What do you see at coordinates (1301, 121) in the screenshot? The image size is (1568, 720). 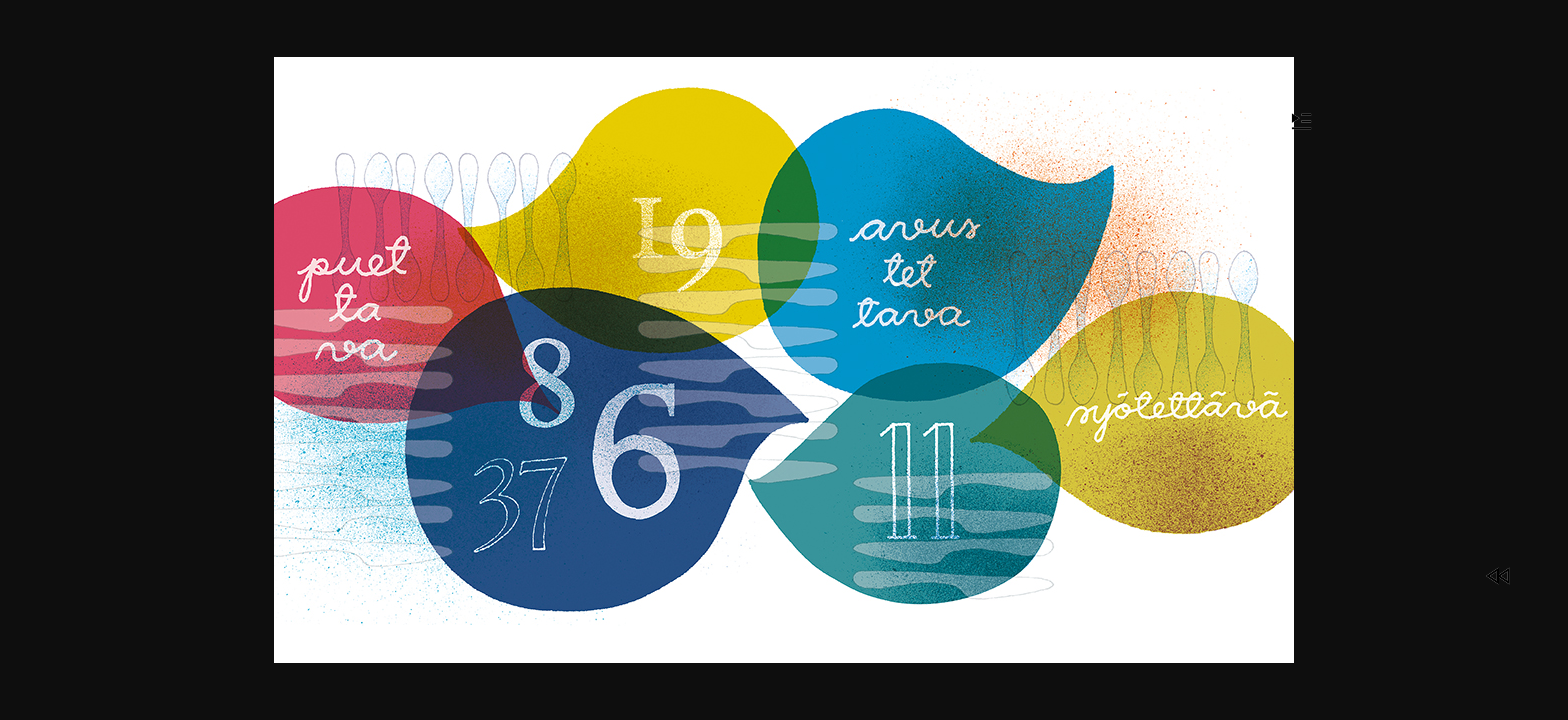 I see `view your playlist` at bounding box center [1301, 121].